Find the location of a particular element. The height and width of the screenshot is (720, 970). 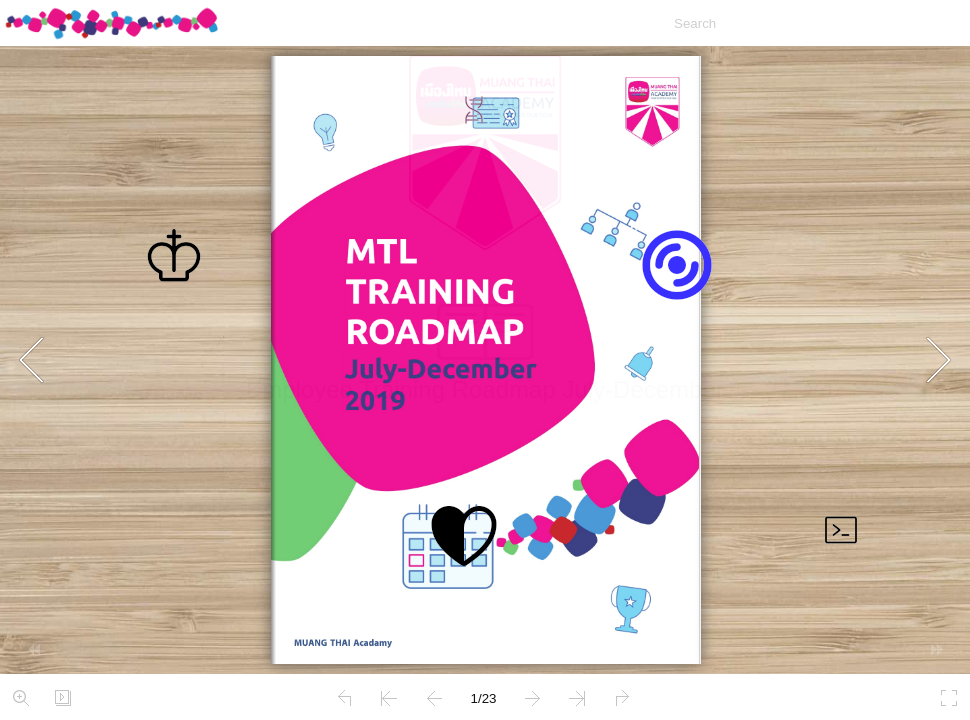

open command line terminal is located at coordinates (841, 530).